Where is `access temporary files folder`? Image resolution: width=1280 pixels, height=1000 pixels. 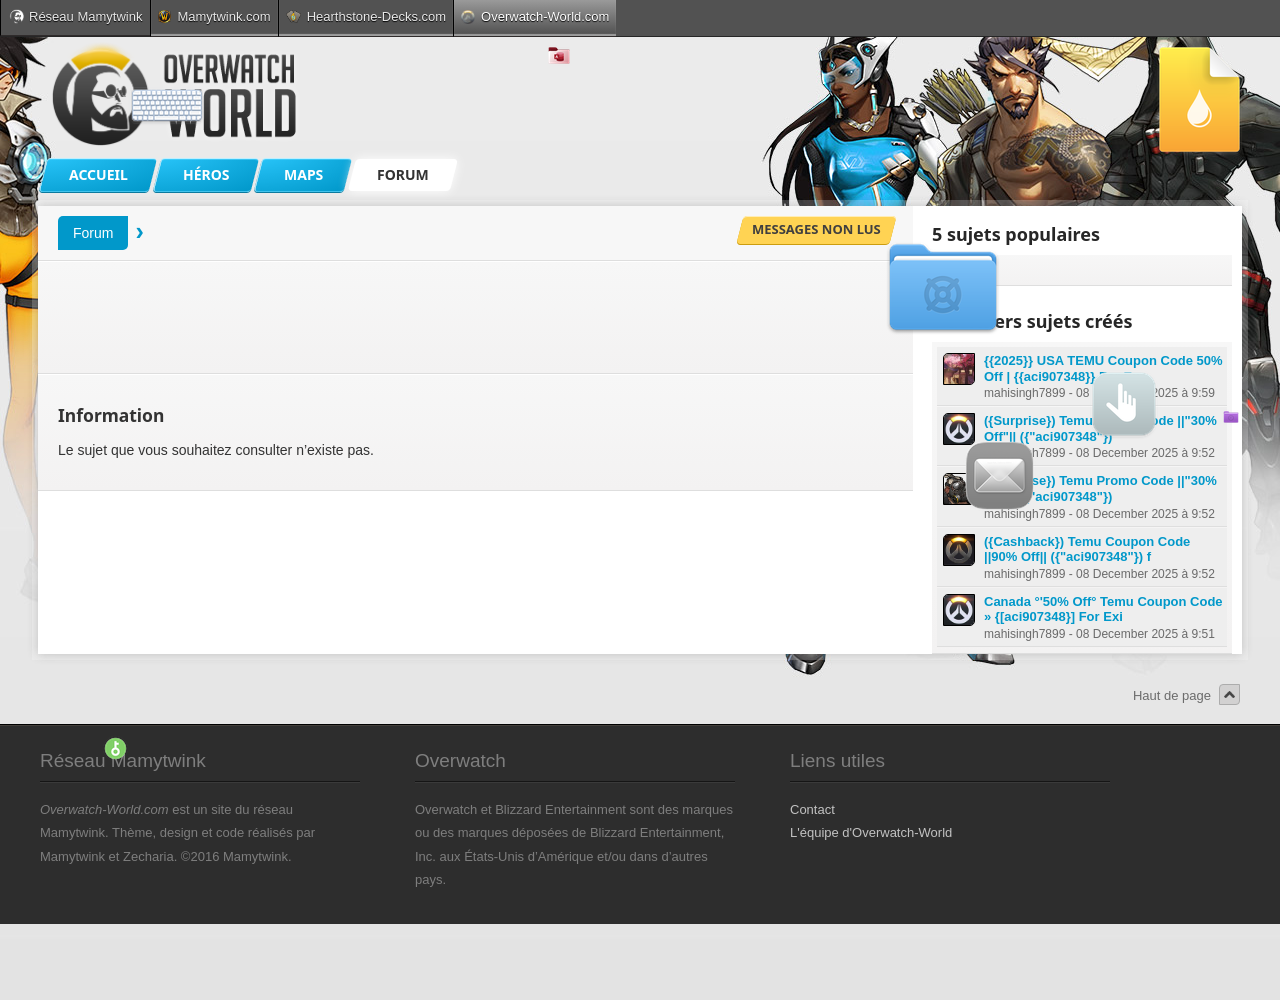 access temporary files folder is located at coordinates (1231, 417).